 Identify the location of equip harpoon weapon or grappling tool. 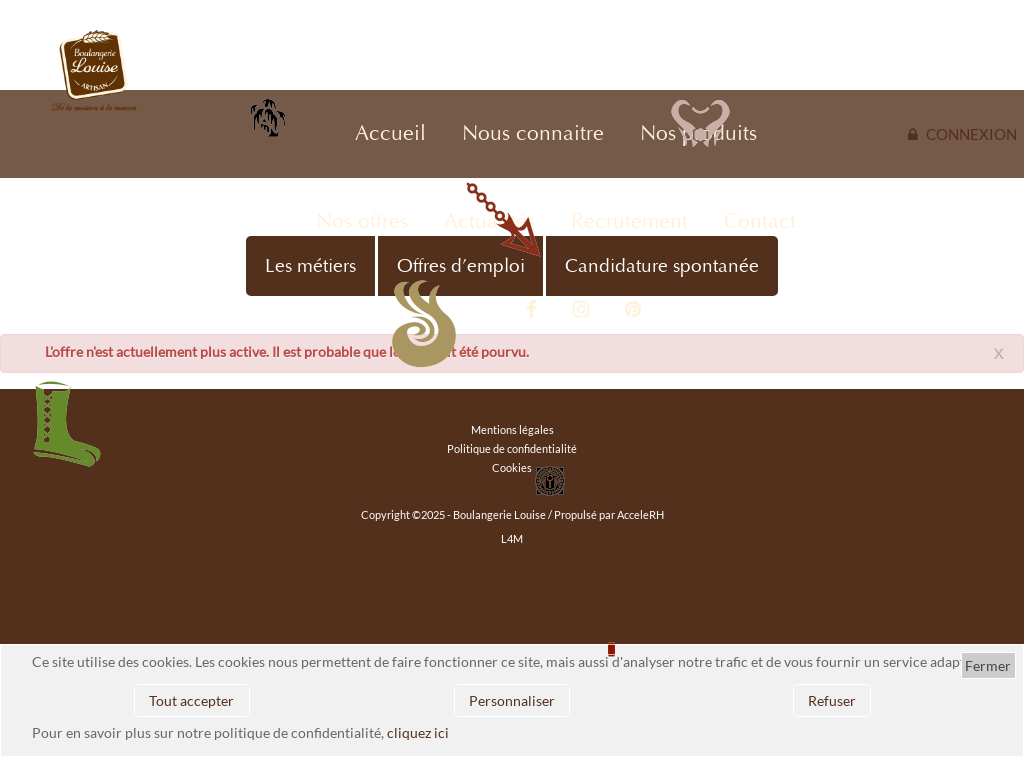
(503, 219).